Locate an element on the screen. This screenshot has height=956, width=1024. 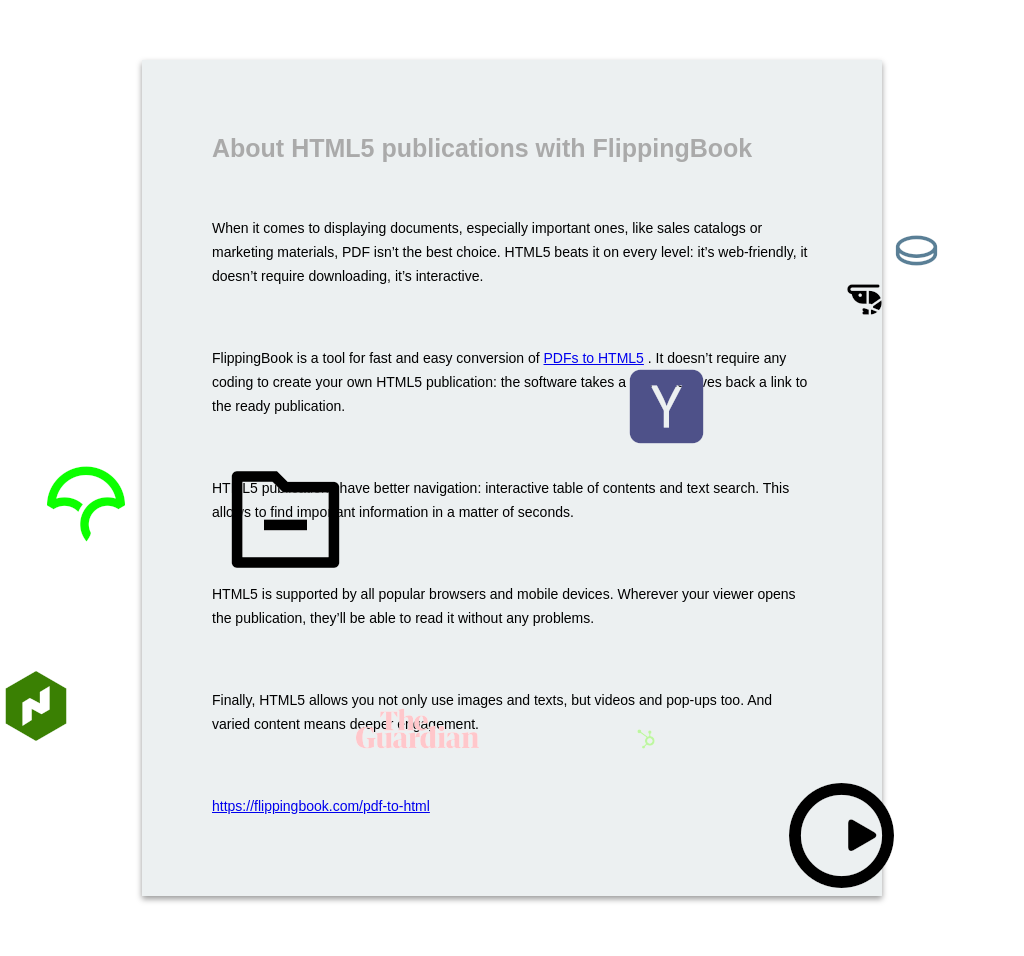
open The Guardian news app is located at coordinates (417, 728).